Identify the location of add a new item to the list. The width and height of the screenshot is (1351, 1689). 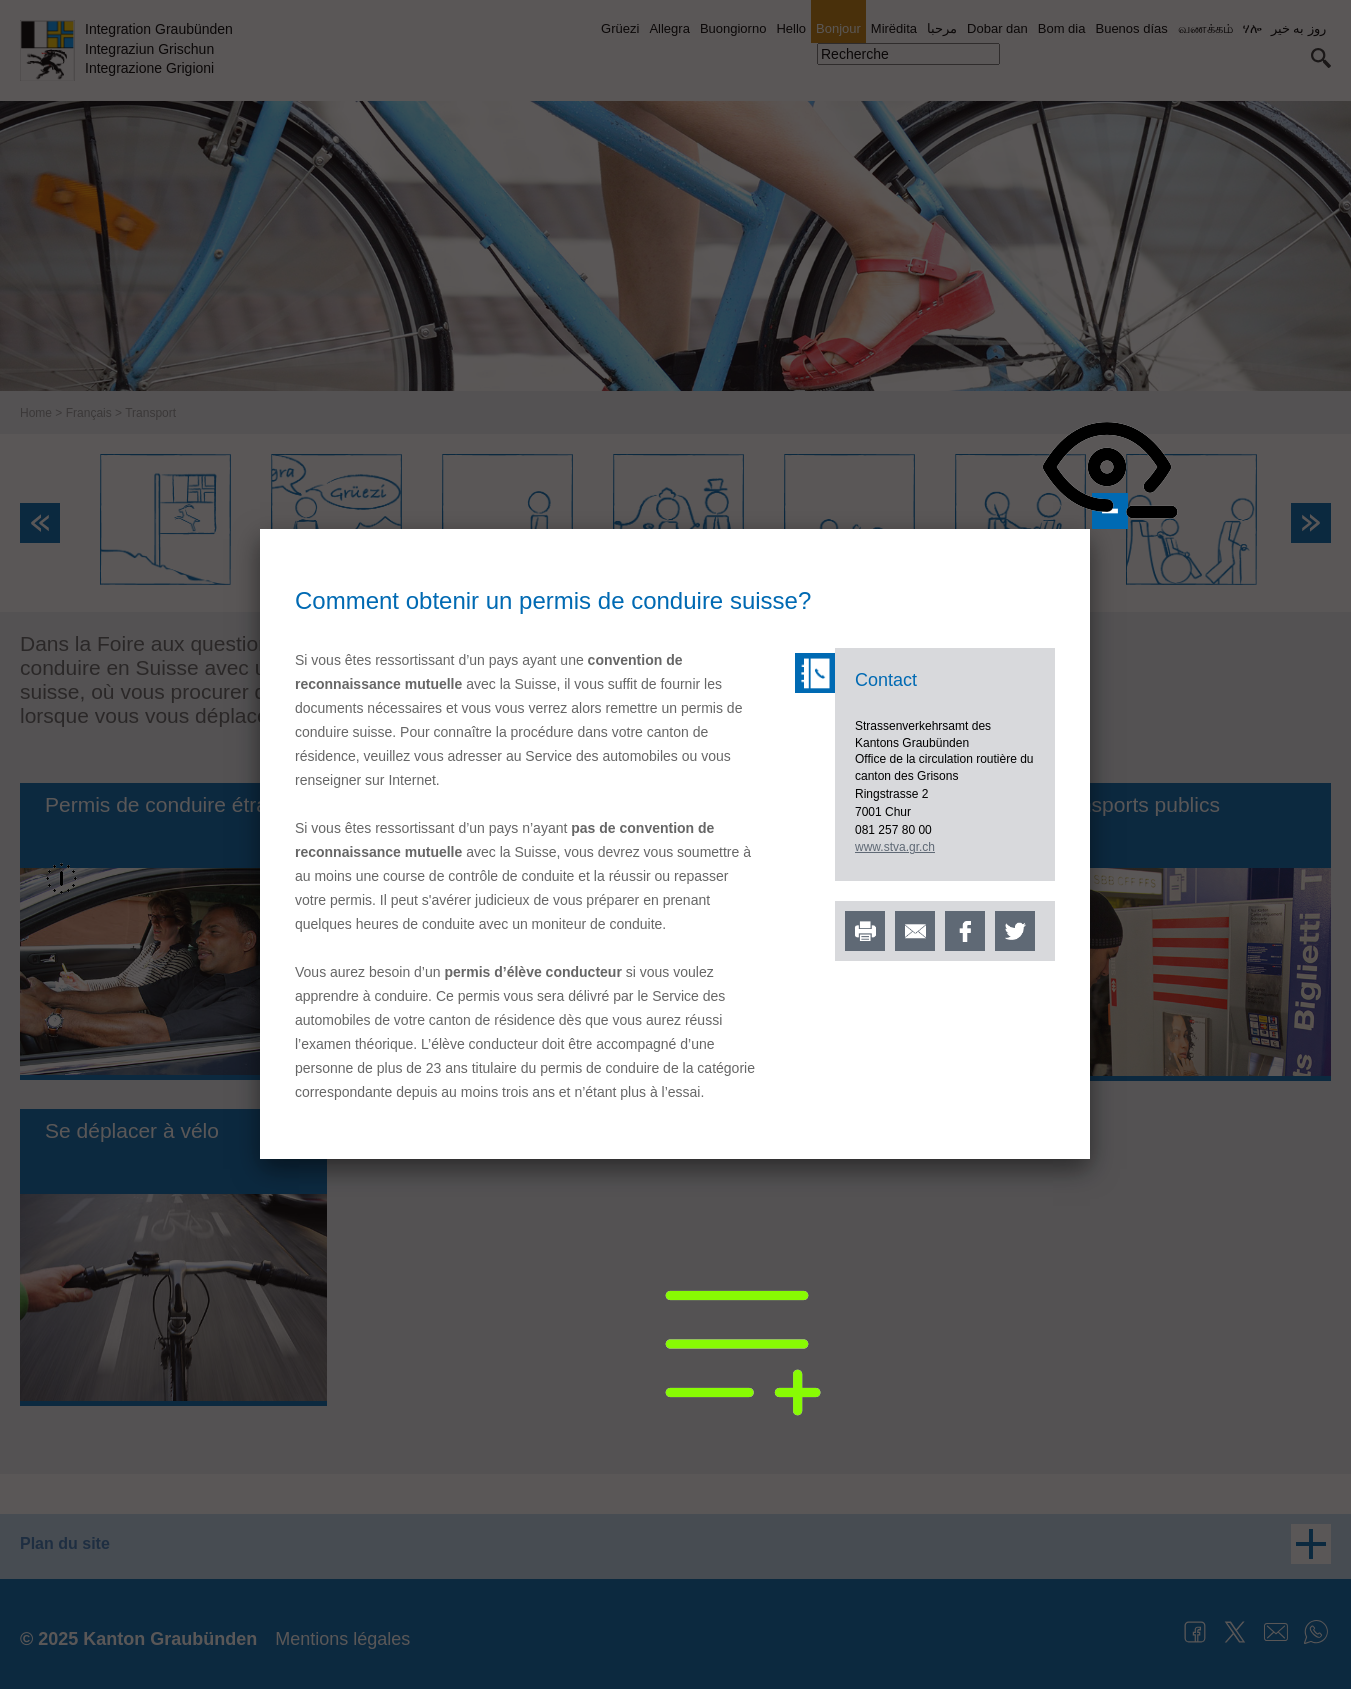
(737, 1344).